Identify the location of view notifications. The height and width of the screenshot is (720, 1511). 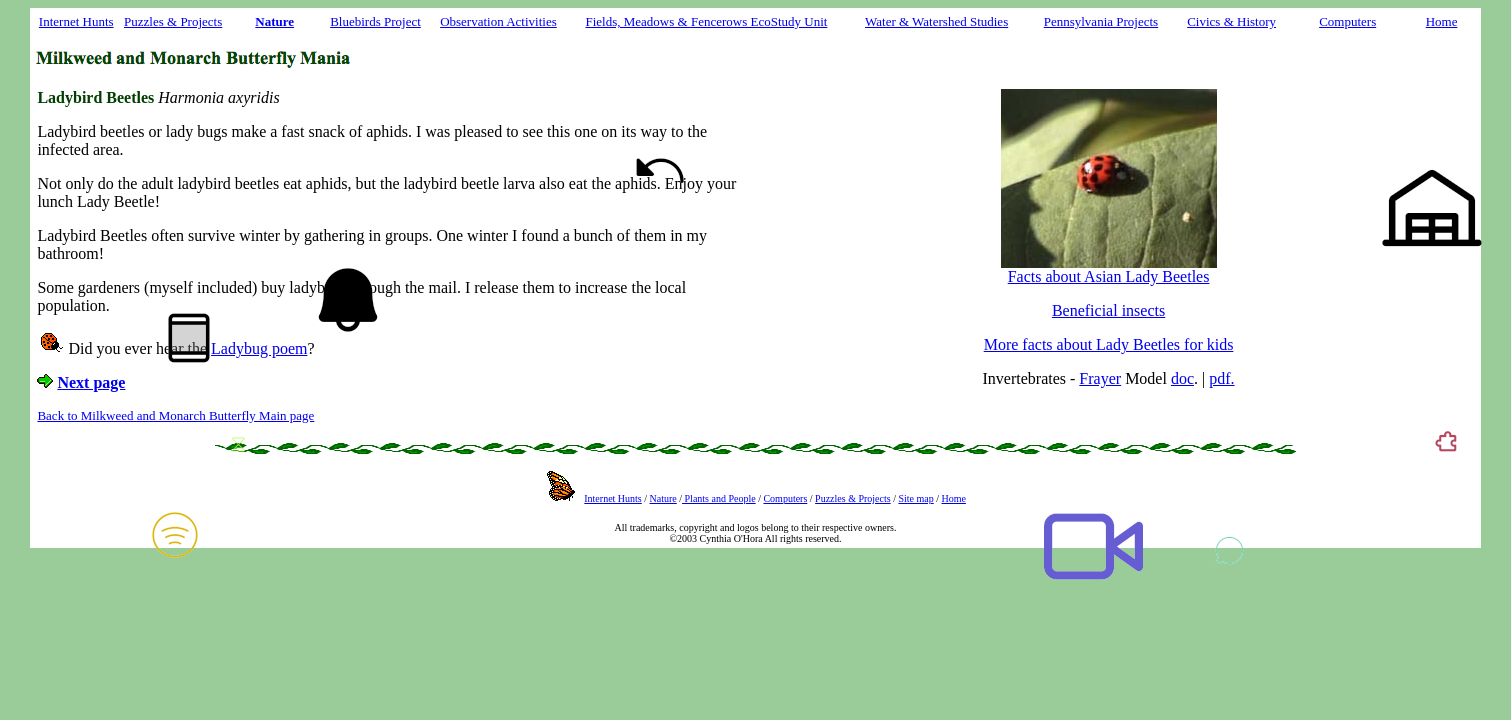
(348, 300).